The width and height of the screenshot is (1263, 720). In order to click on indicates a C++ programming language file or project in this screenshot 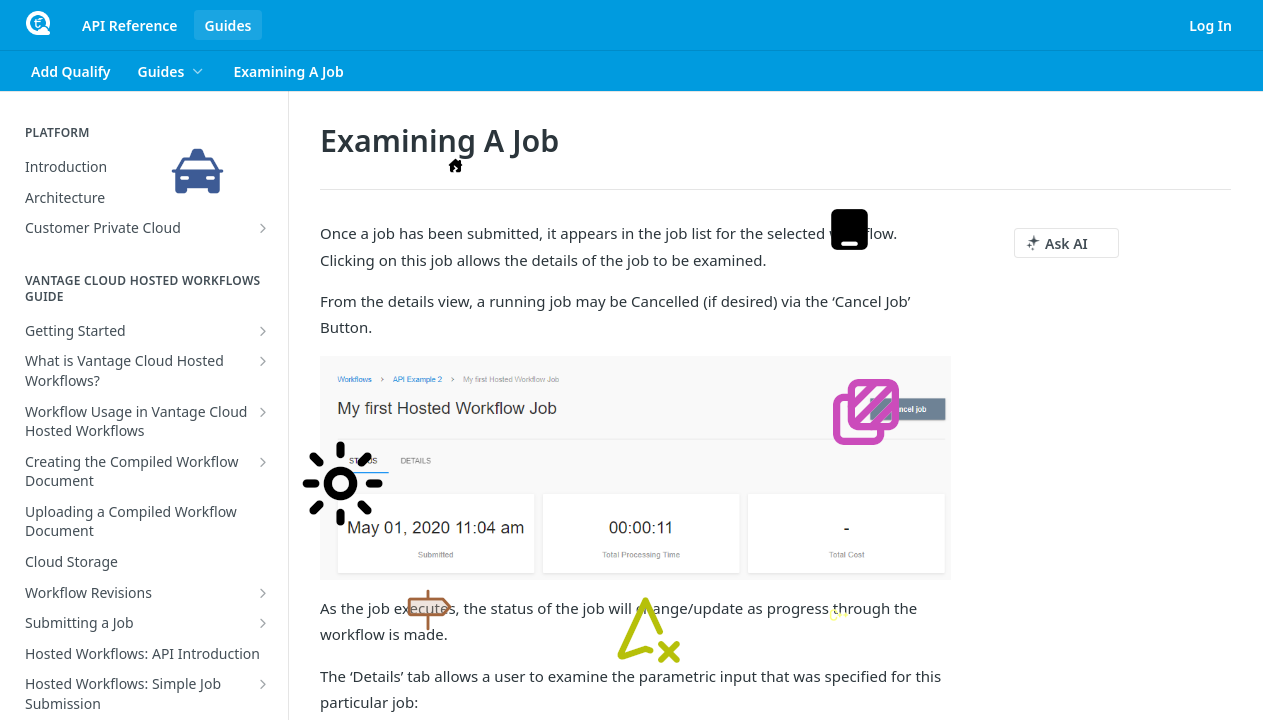, I will do `click(839, 615)`.